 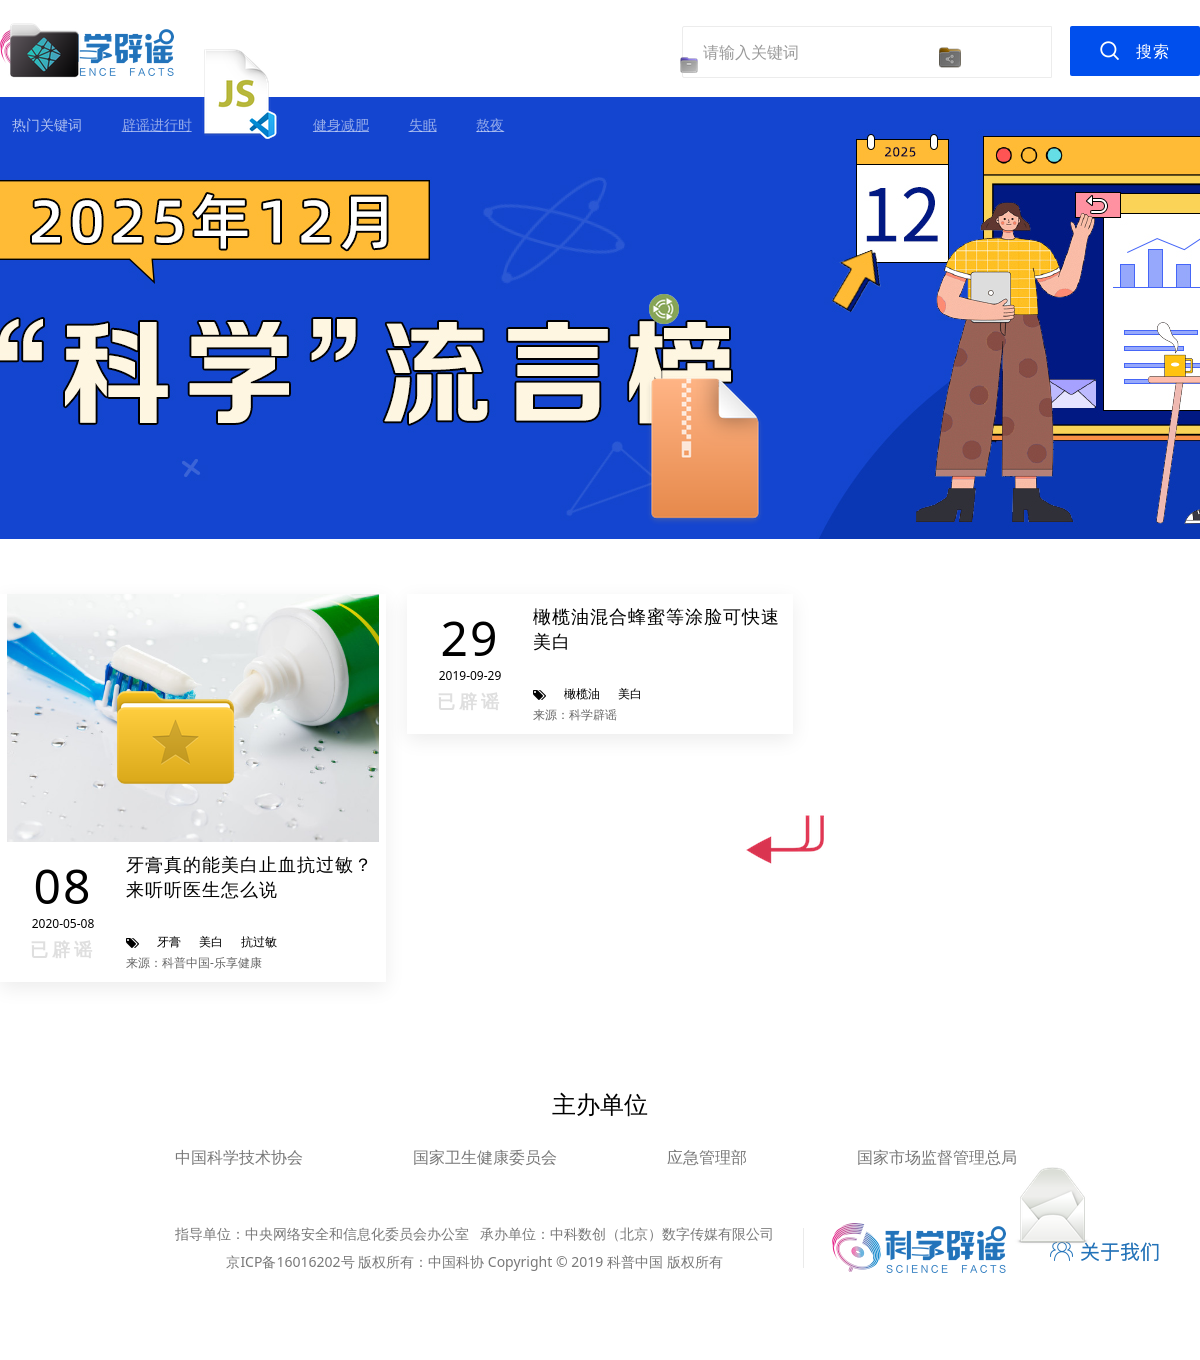 What do you see at coordinates (1052, 1206) in the screenshot?
I see `indicates an item has associated email or message` at bounding box center [1052, 1206].